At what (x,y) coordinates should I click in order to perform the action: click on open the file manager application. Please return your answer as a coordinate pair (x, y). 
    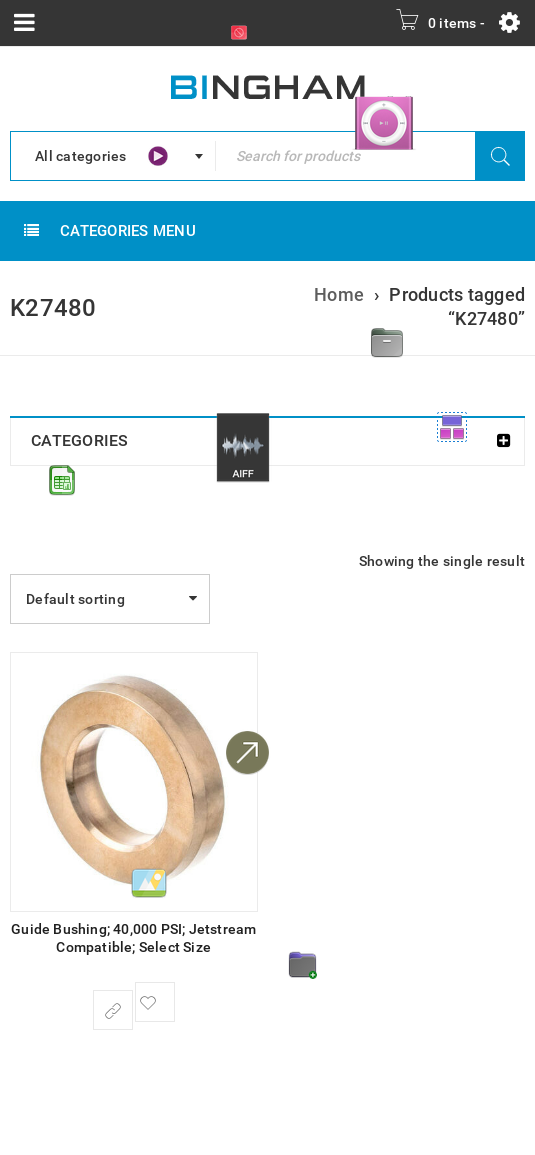
    Looking at the image, I should click on (387, 342).